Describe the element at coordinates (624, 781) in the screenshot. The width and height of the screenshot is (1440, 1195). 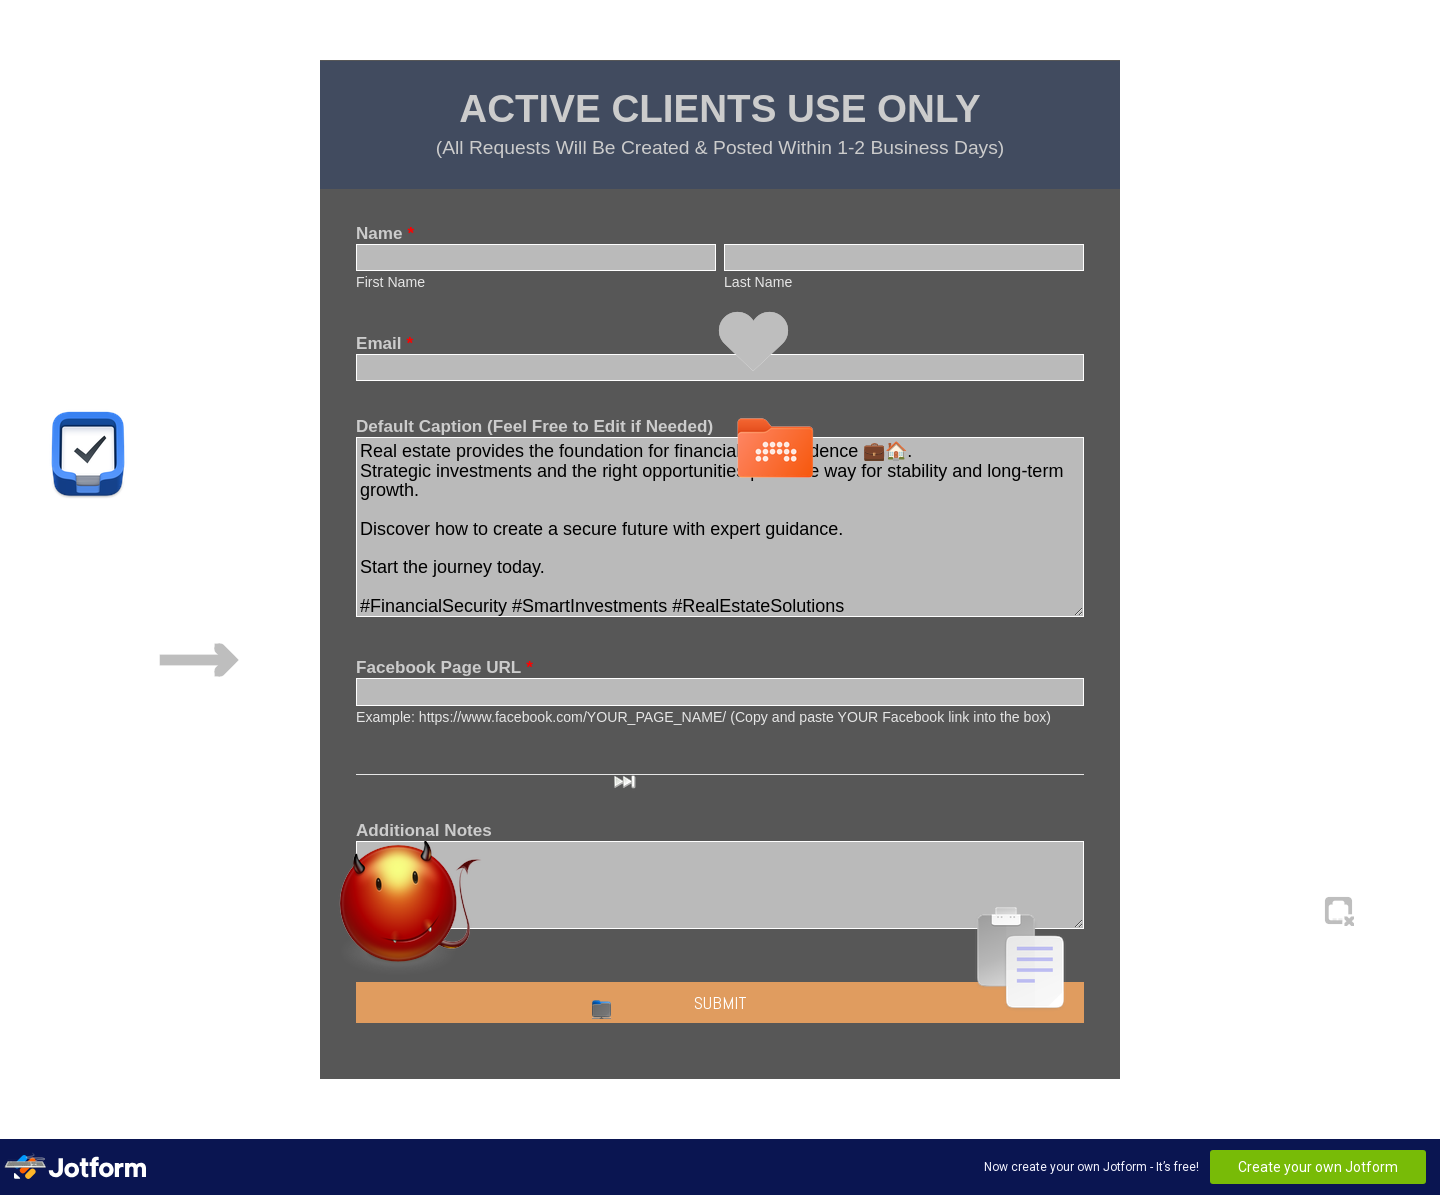
I see `skip to the next track or media item` at that location.